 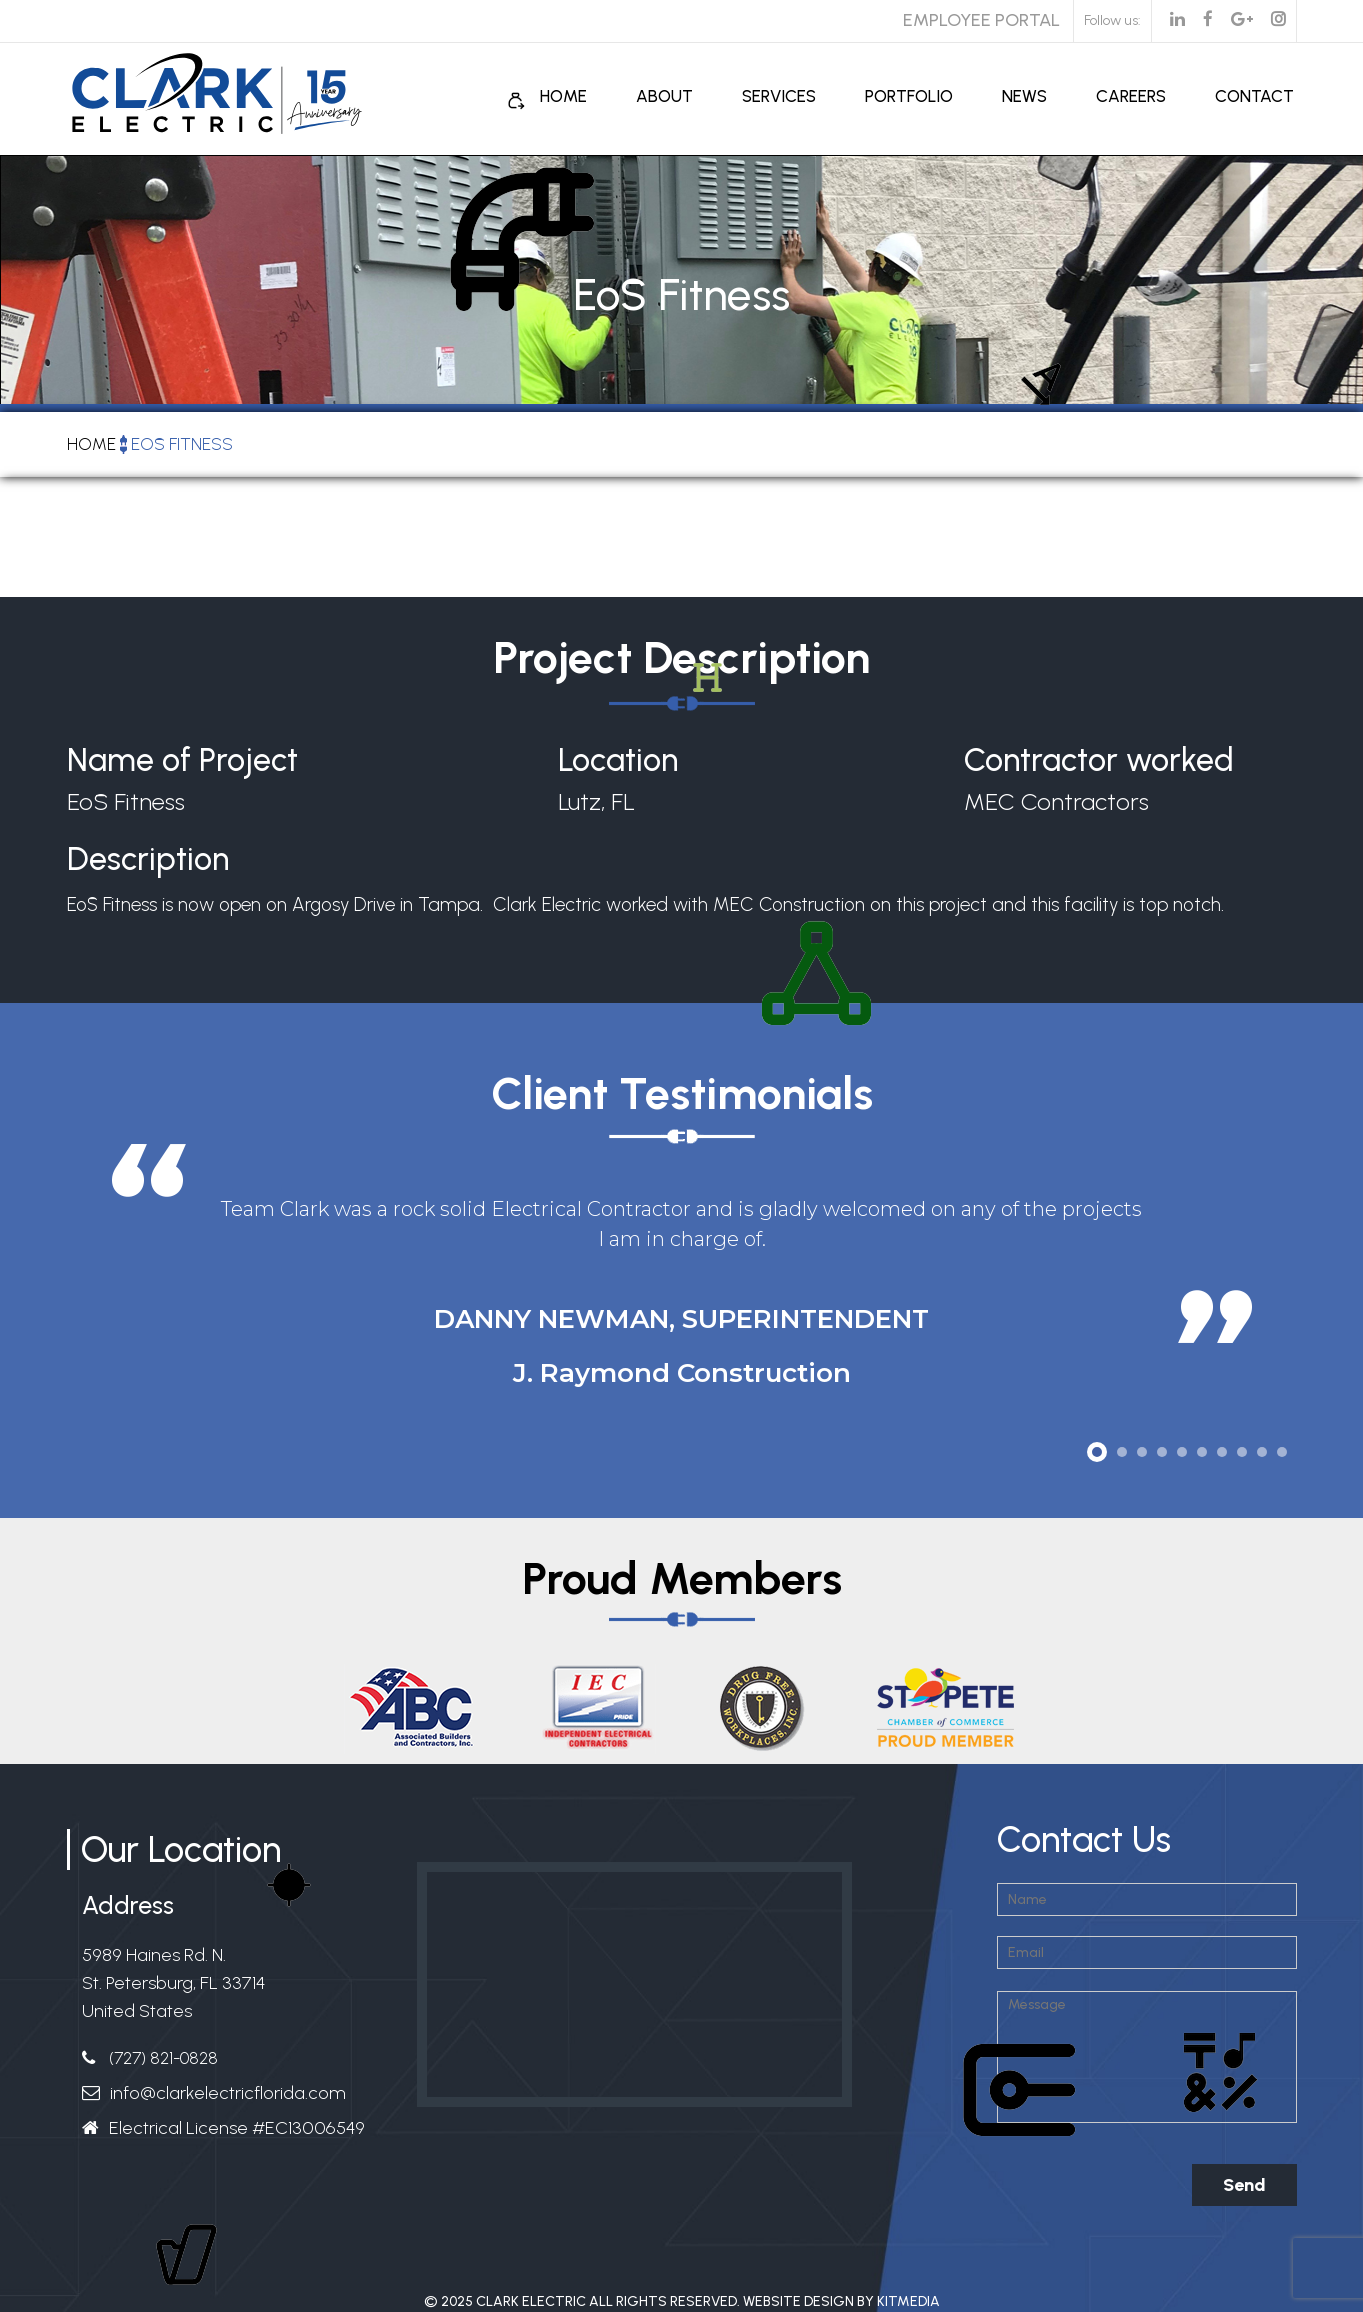 I want to click on plumbing or pipe-related settings, so click(x=517, y=234).